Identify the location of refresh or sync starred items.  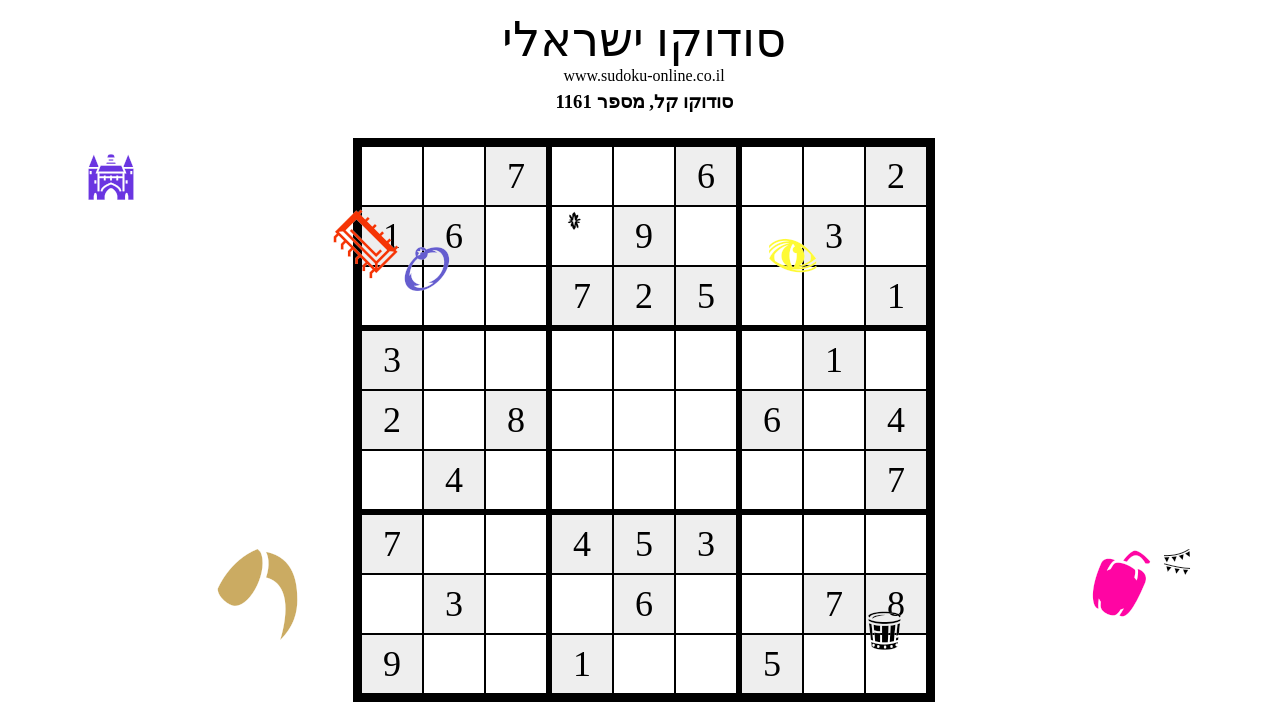
(427, 269).